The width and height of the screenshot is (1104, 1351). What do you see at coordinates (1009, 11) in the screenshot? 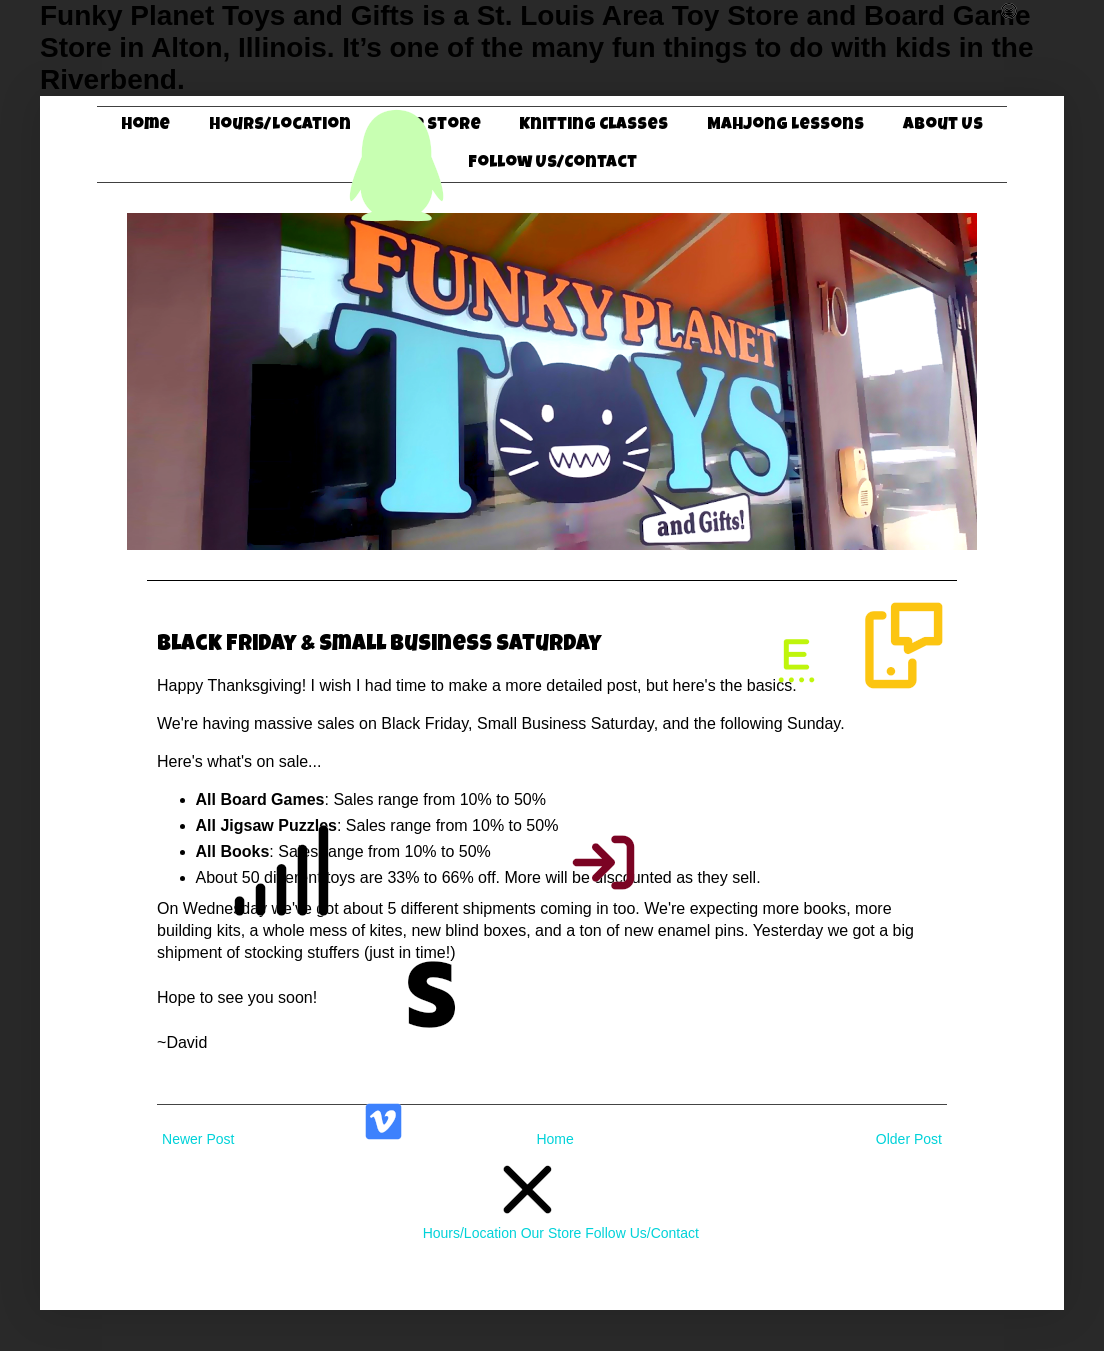
I see `react with a laughing emoji` at bounding box center [1009, 11].